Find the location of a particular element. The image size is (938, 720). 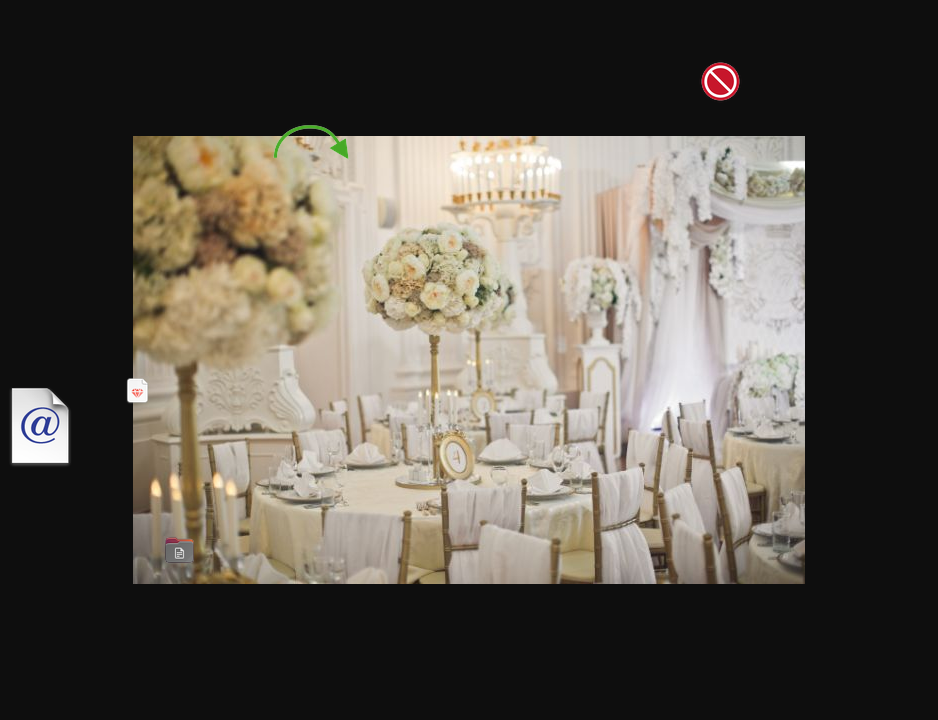

a ruby programming language source file is located at coordinates (137, 390).